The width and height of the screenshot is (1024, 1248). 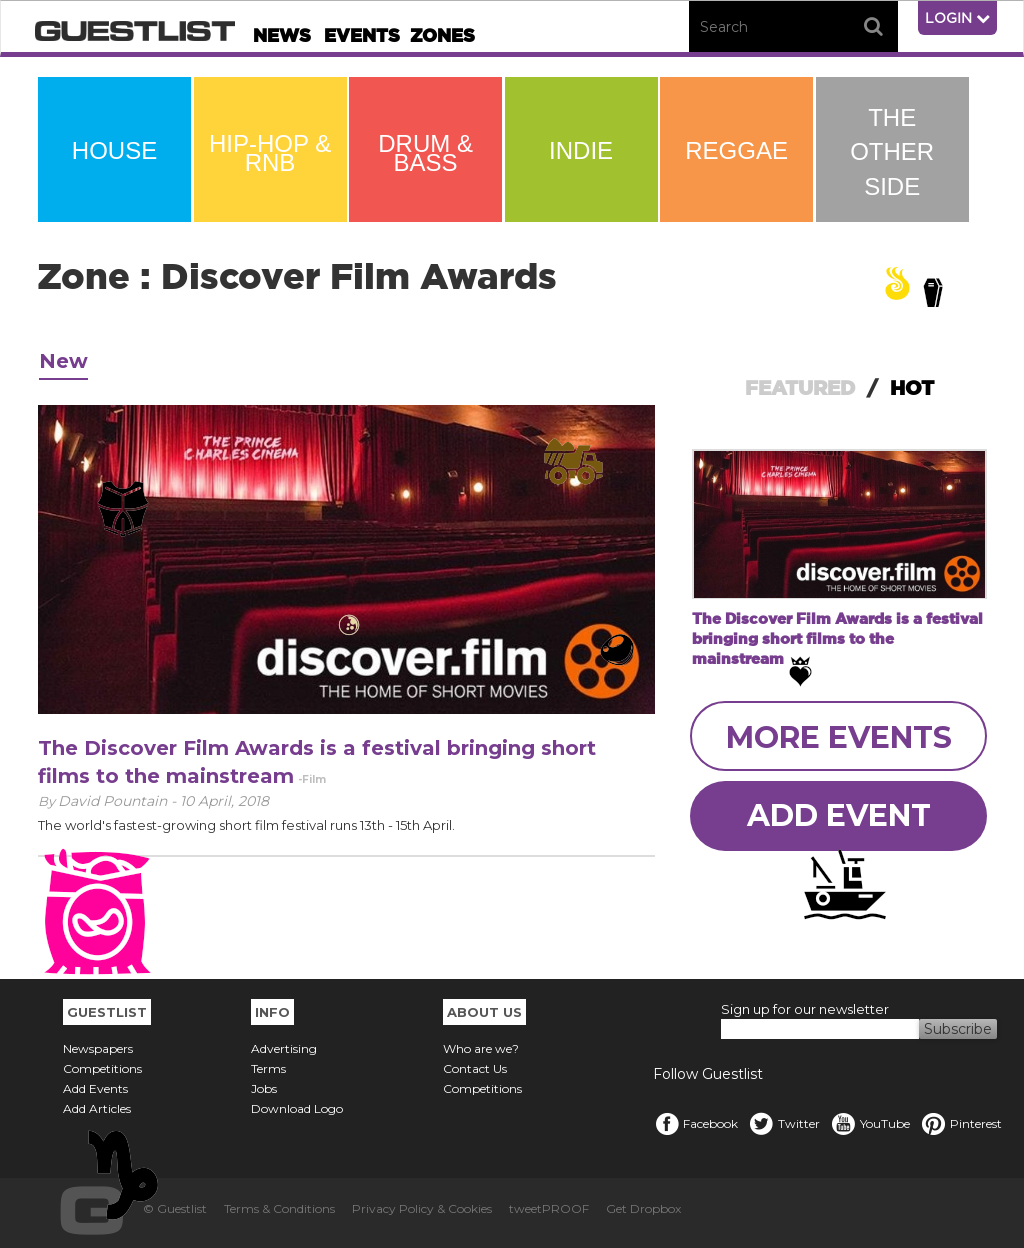 What do you see at coordinates (897, 283) in the screenshot?
I see `indicates weather effect active in game` at bounding box center [897, 283].